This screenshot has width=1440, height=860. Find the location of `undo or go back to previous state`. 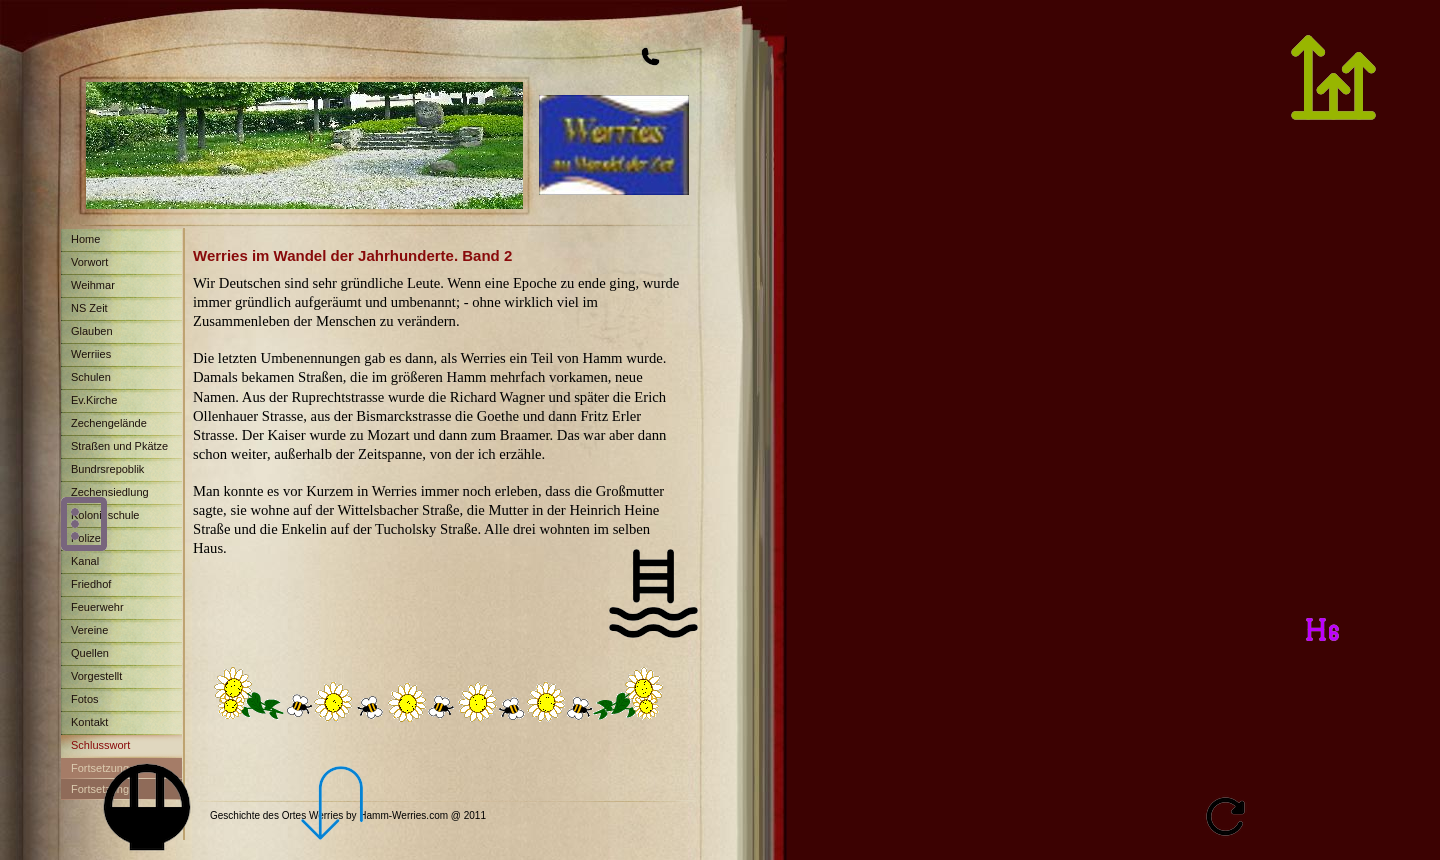

undo or go back to previous state is located at coordinates (335, 803).